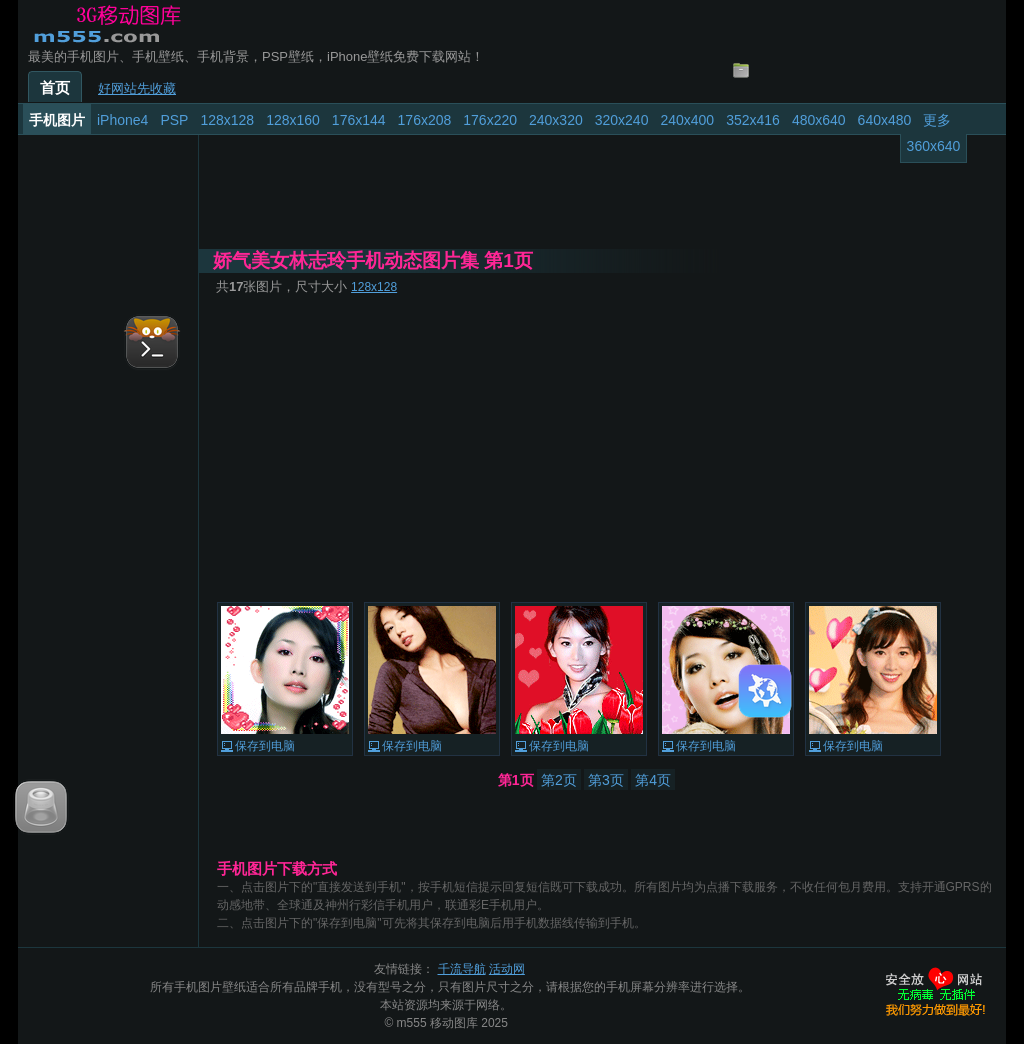 This screenshot has height=1044, width=1024. What do you see at coordinates (41, 807) in the screenshot?
I see `open preview app to view images and PDFs` at bounding box center [41, 807].